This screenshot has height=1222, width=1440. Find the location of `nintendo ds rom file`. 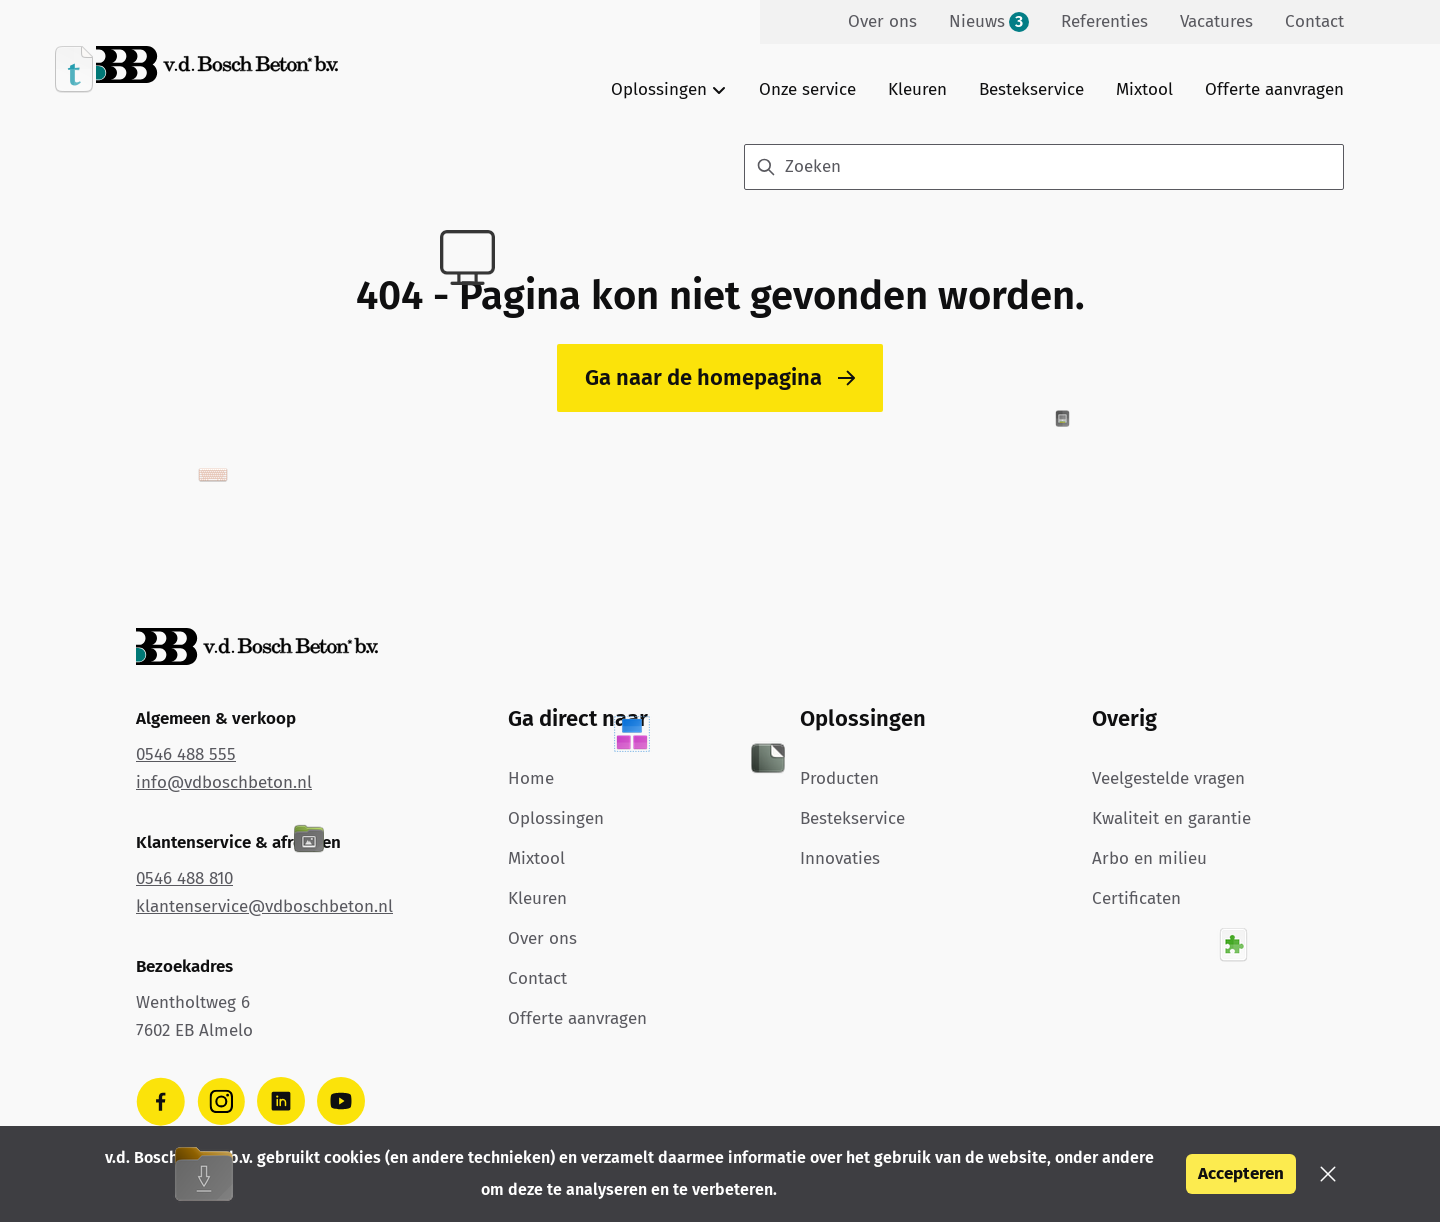

nintendo ds rom file is located at coordinates (1062, 418).